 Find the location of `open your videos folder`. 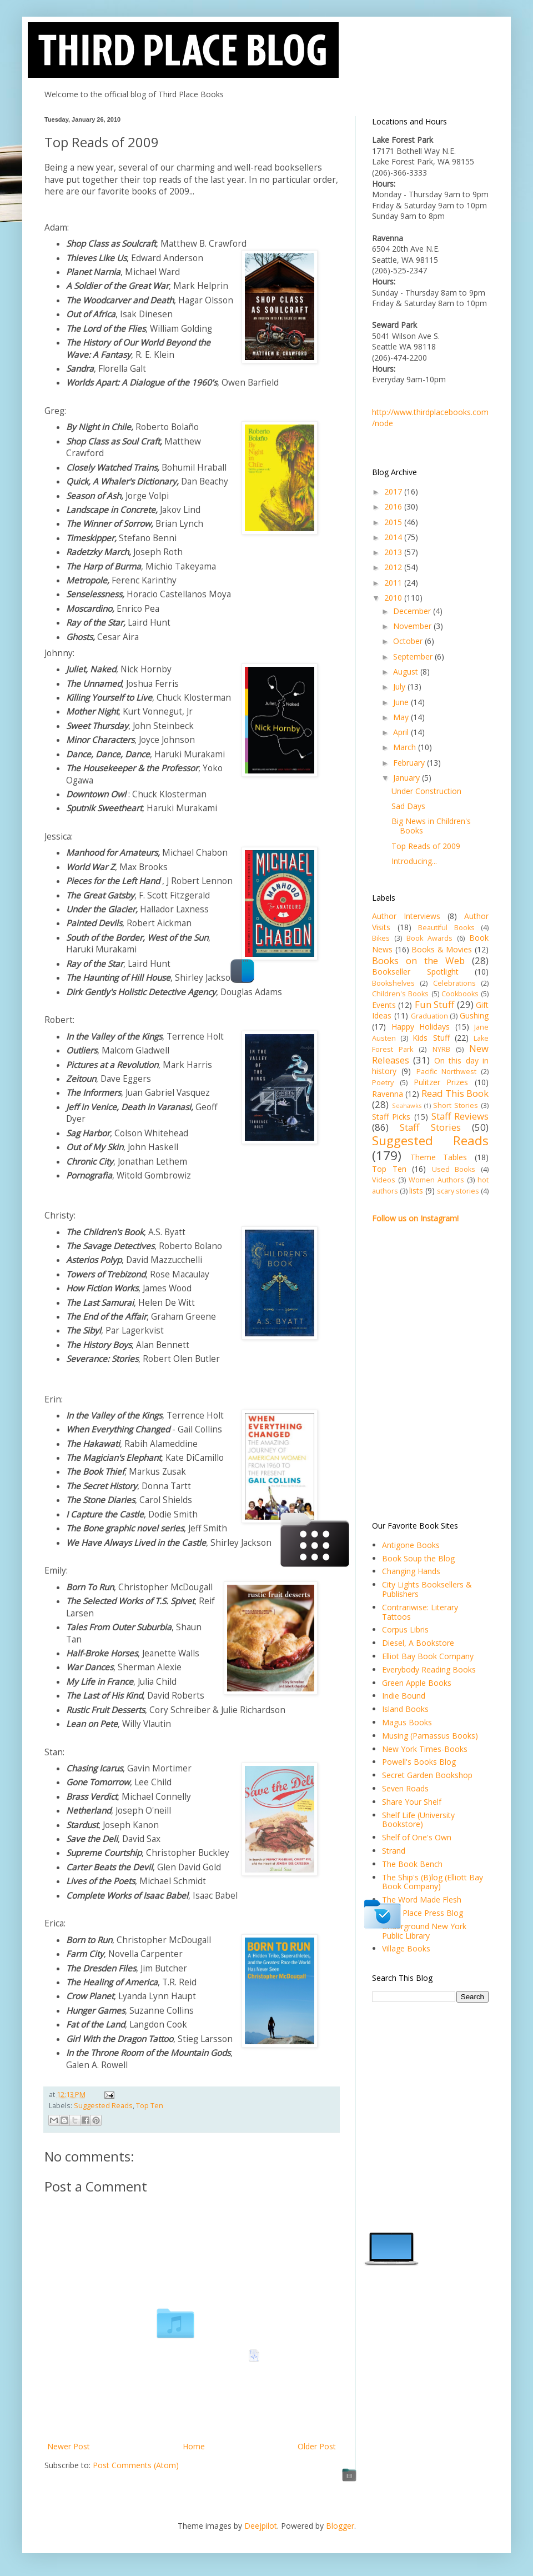

open your videos folder is located at coordinates (349, 2475).